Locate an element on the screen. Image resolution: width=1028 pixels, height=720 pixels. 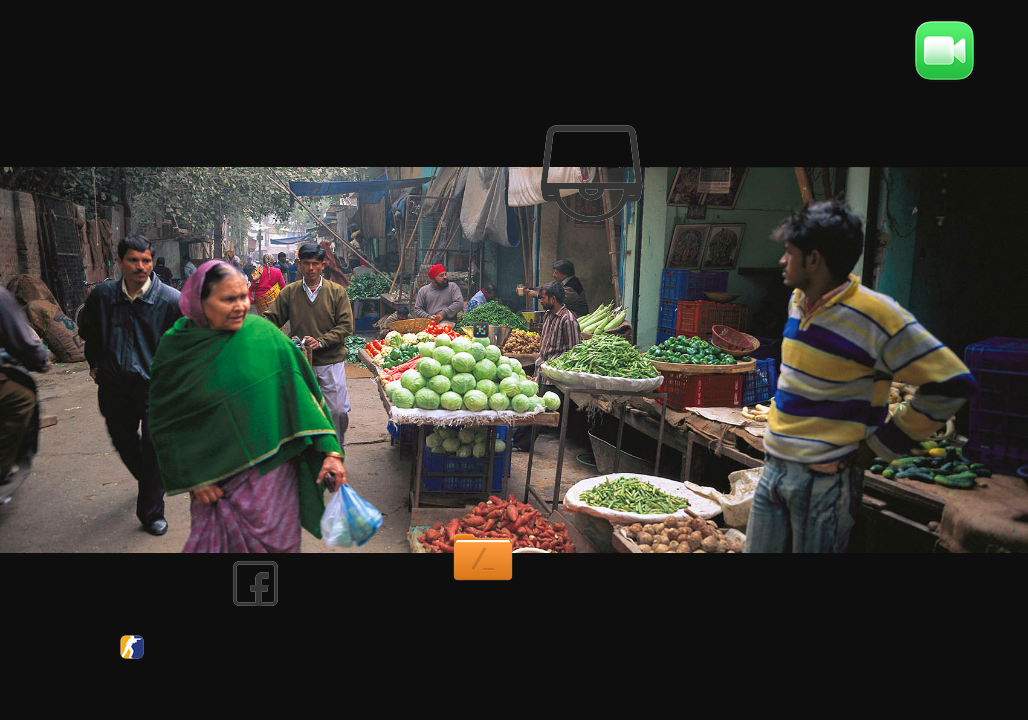
connect your Facebook account is located at coordinates (255, 583).